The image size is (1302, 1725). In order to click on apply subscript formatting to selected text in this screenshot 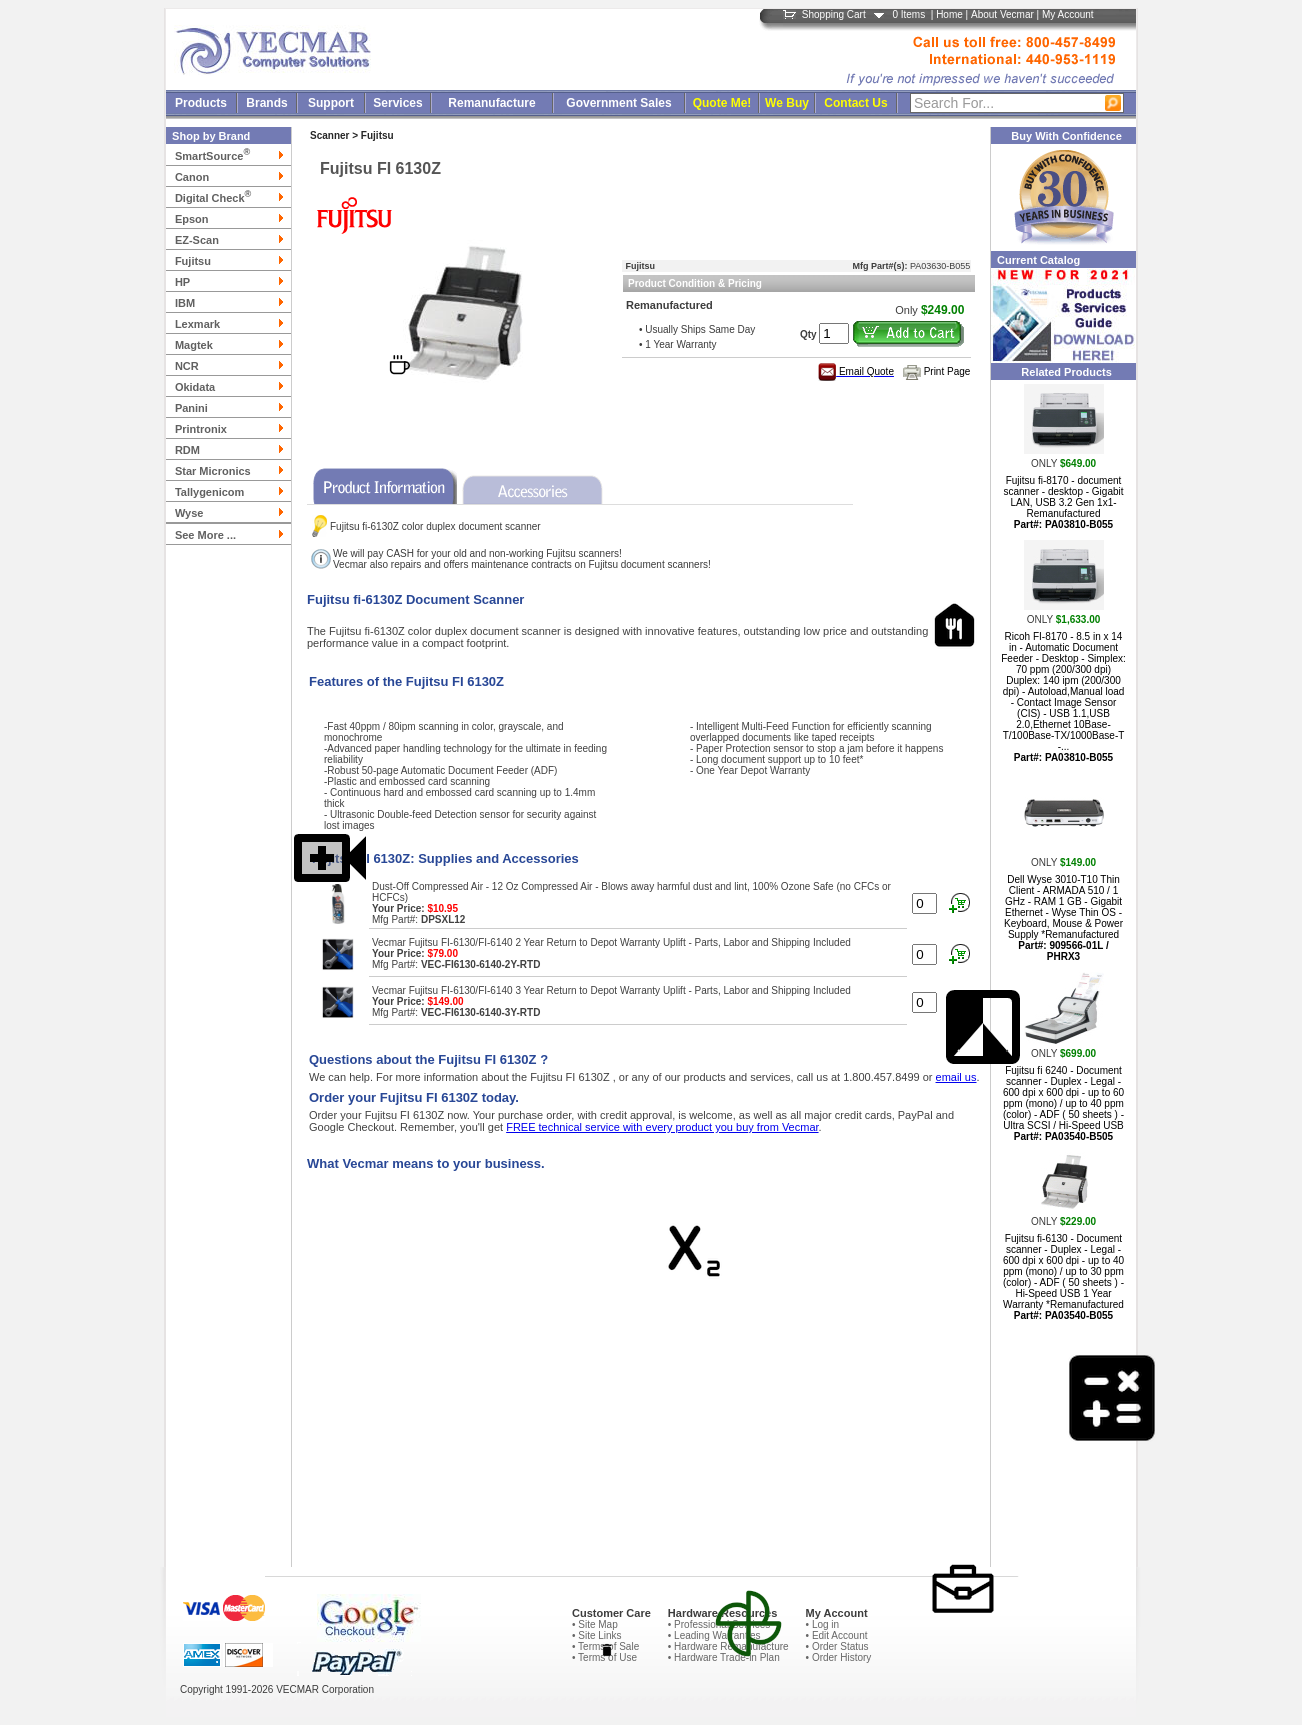, I will do `click(685, 1251)`.